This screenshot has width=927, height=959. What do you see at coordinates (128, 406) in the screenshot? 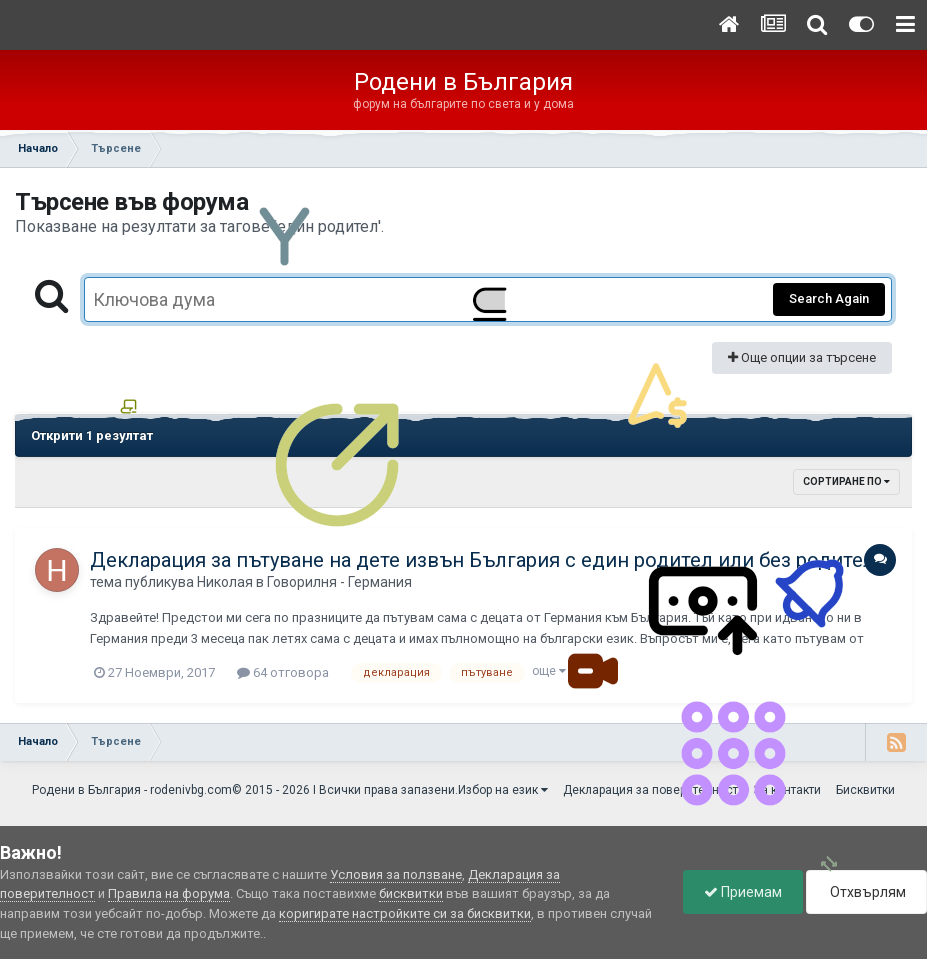
I see `remove a script or code file` at bounding box center [128, 406].